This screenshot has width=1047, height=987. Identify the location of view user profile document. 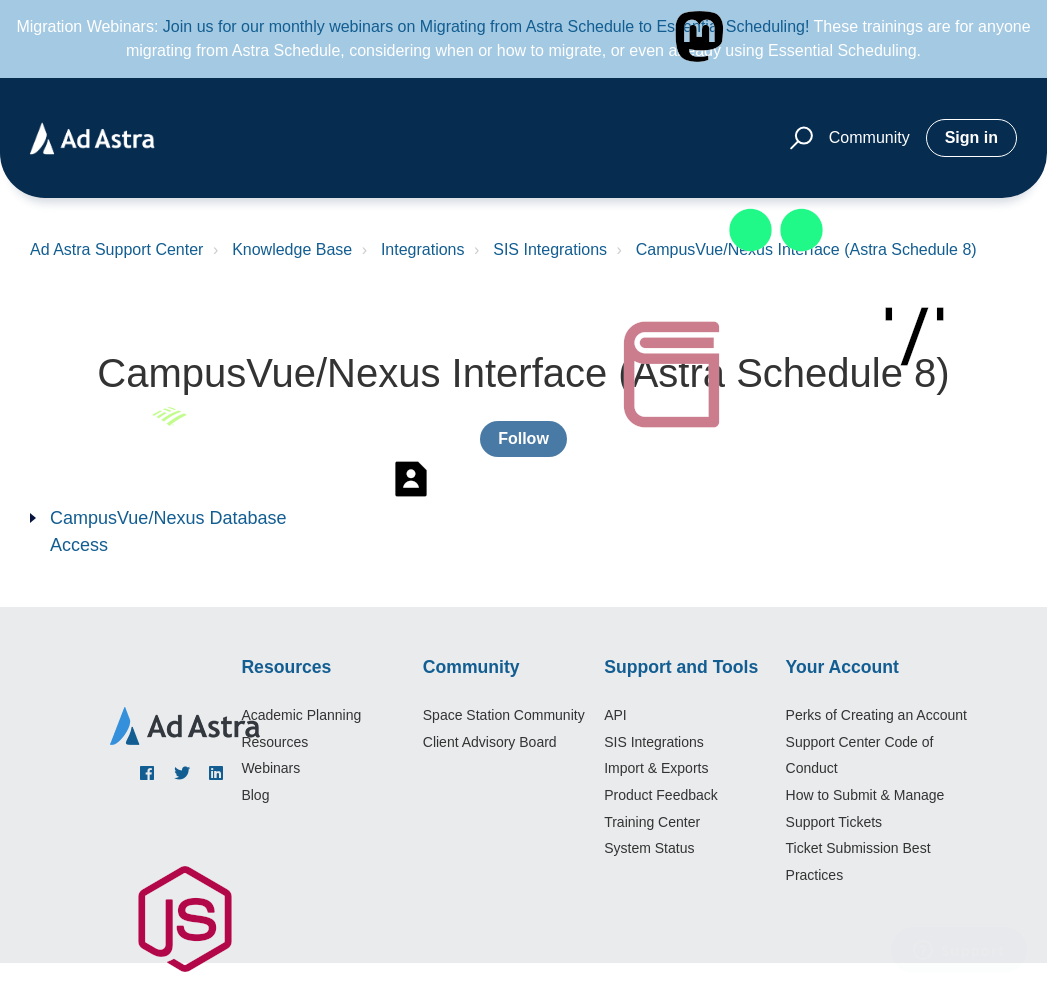
(411, 479).